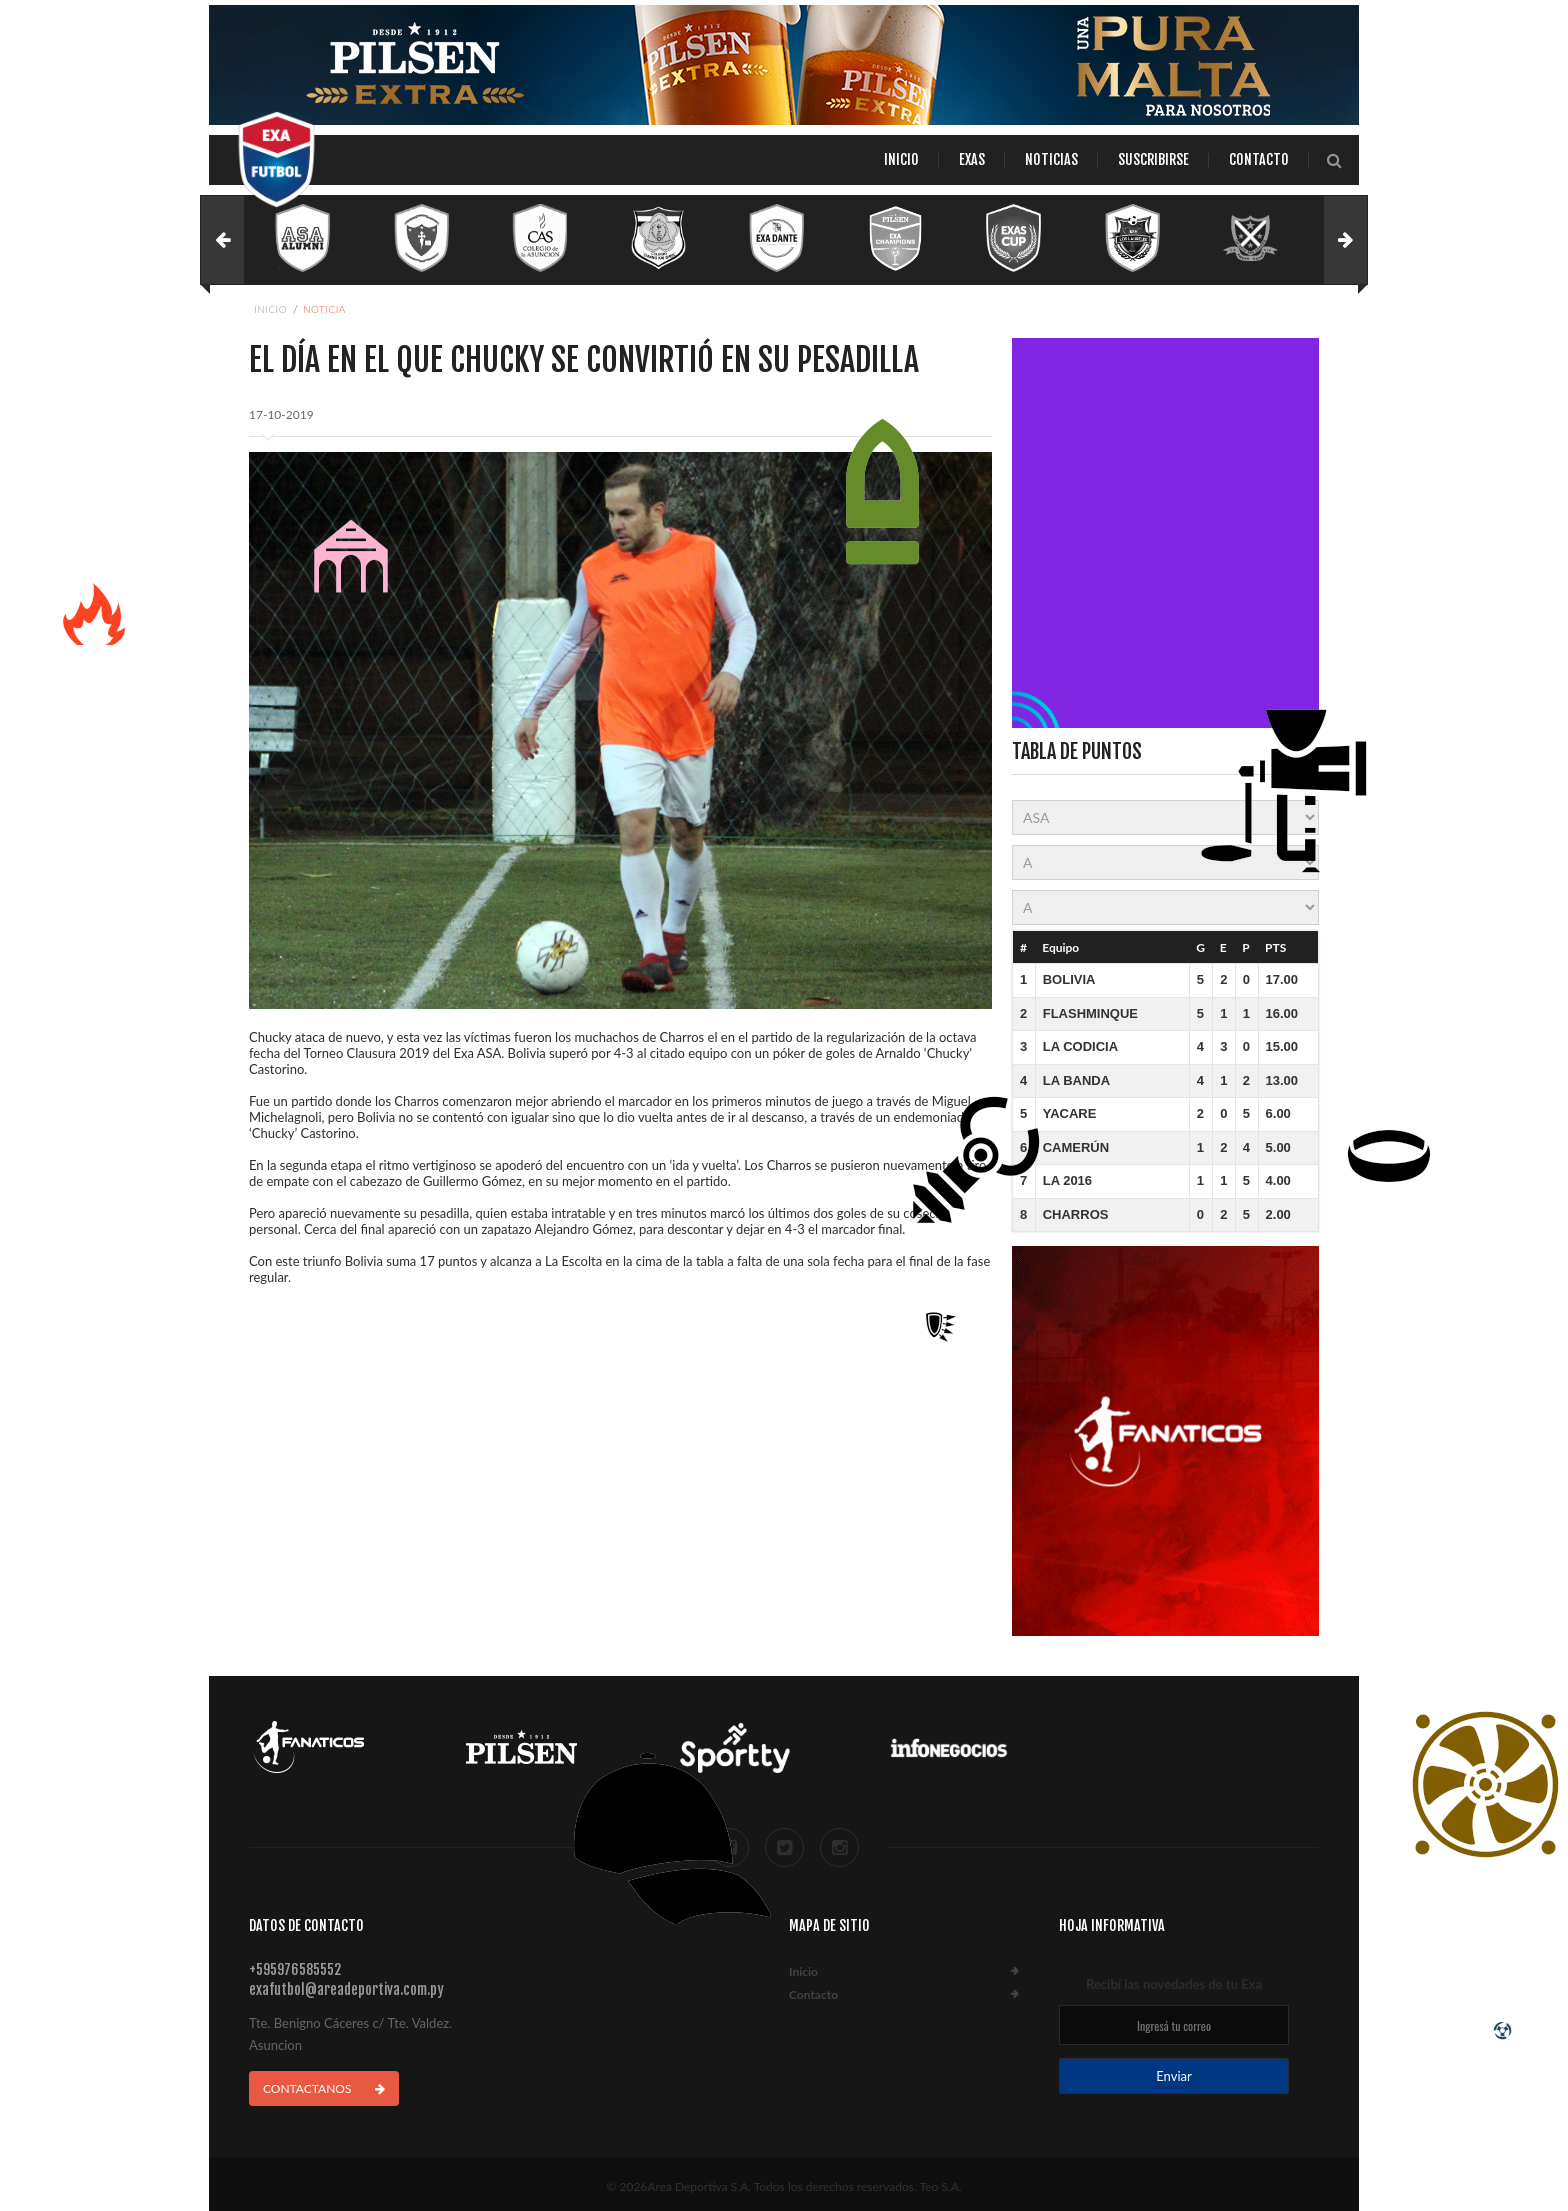  I want to click on select manual meat grinder tool or equipment, so click(1285, 791).